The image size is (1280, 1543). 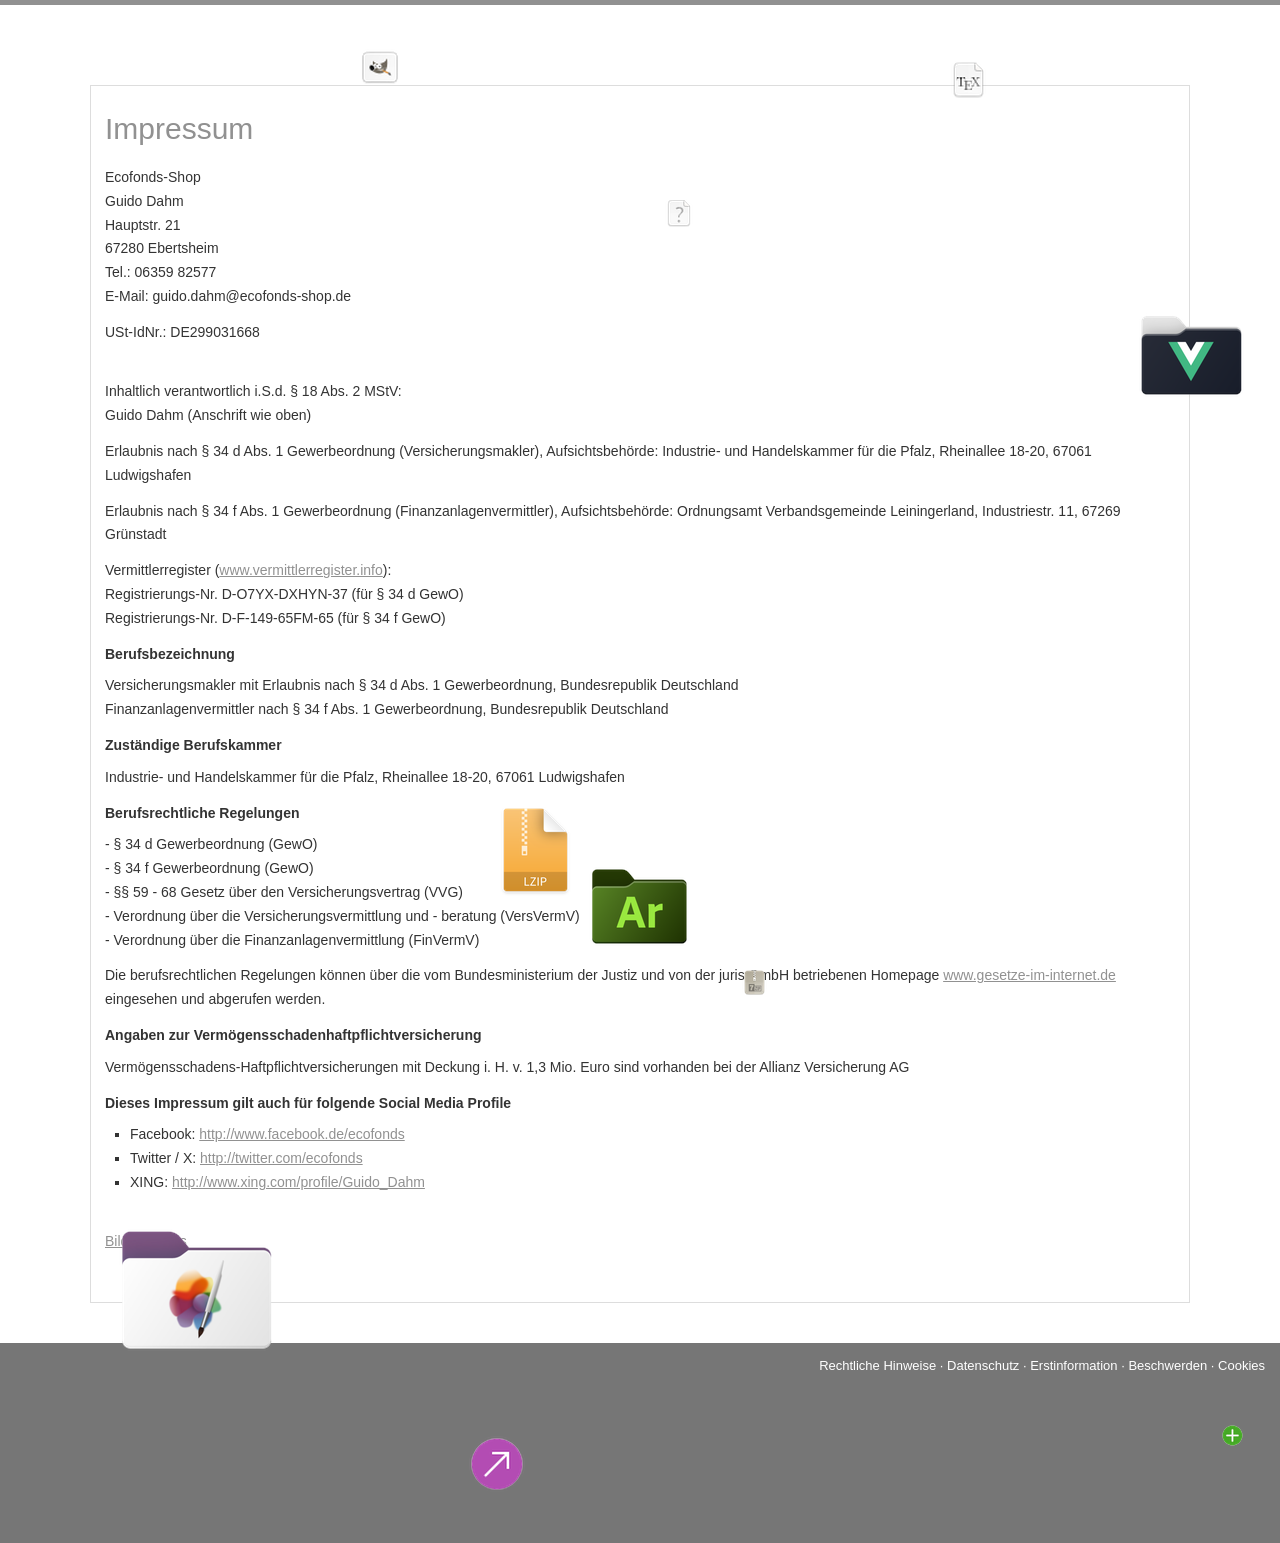 What do you see at coordinates (196, 1294) in the screenshot?
I see `open folder containing drawings or artwork` at bounding box center [196, 1294].